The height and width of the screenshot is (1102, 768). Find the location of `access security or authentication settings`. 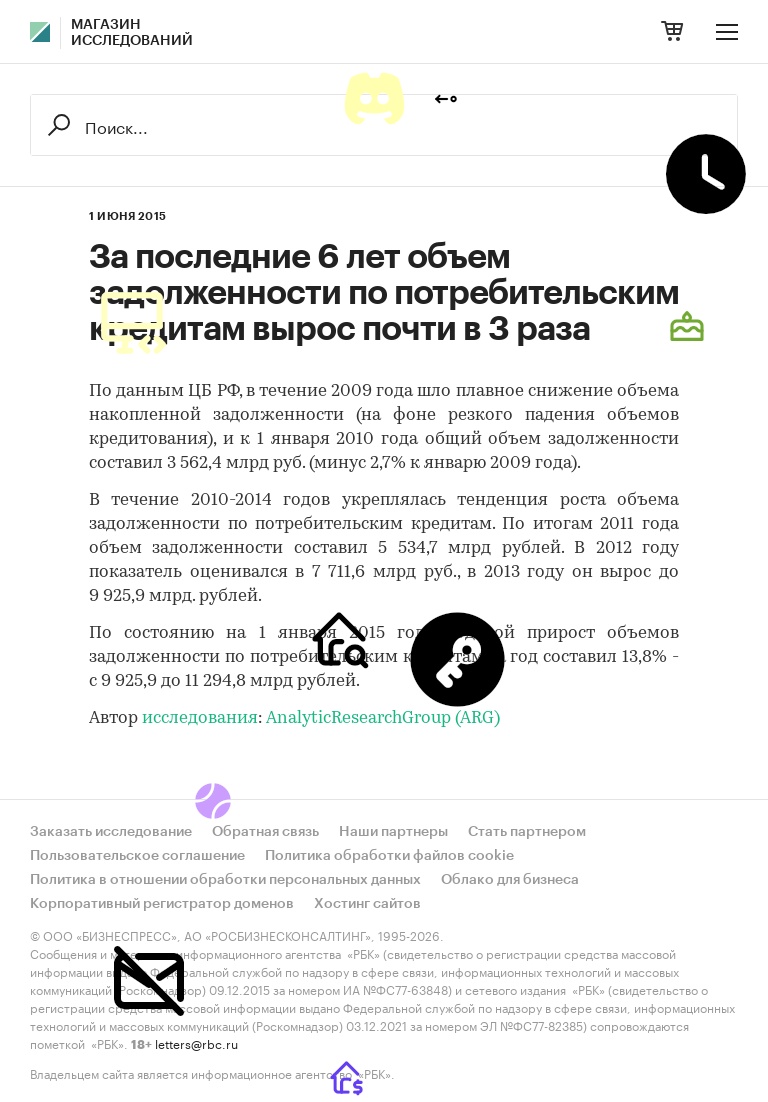

access security or authentication settings is located at coordinates (457, 659).